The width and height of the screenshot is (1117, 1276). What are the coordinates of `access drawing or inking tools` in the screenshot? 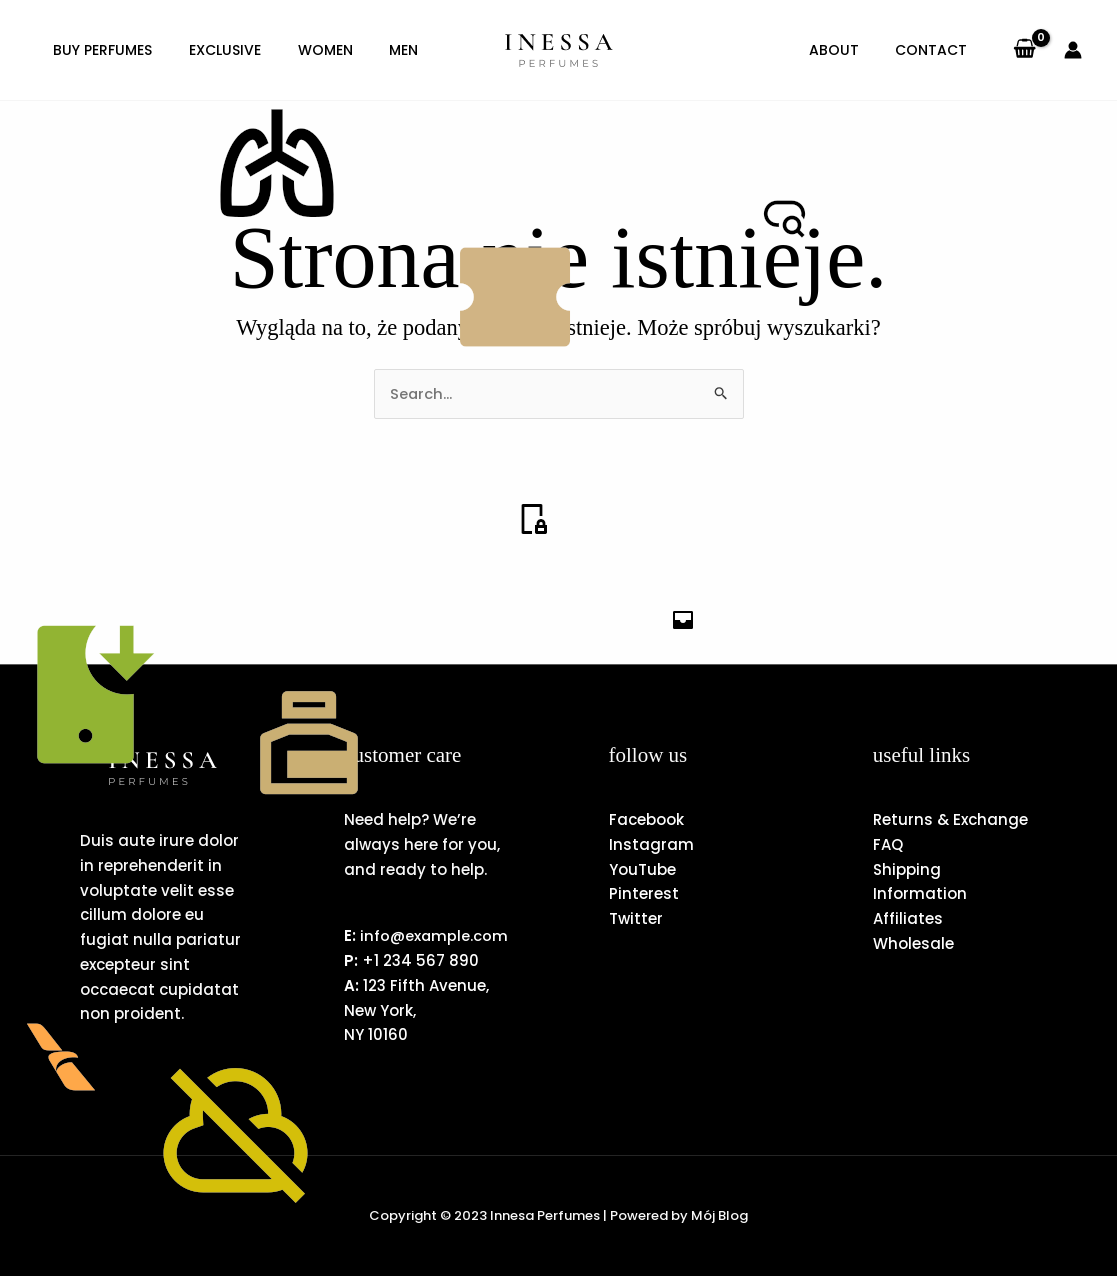 It's located at (309, 740).